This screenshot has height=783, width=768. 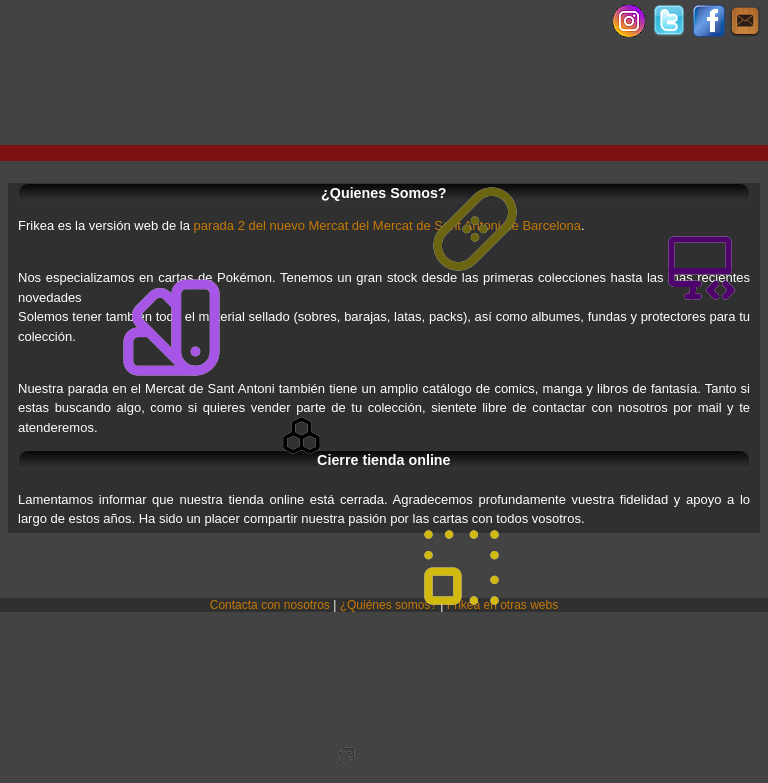 I want to click on bring selection to front, so click(x=346, y=755).